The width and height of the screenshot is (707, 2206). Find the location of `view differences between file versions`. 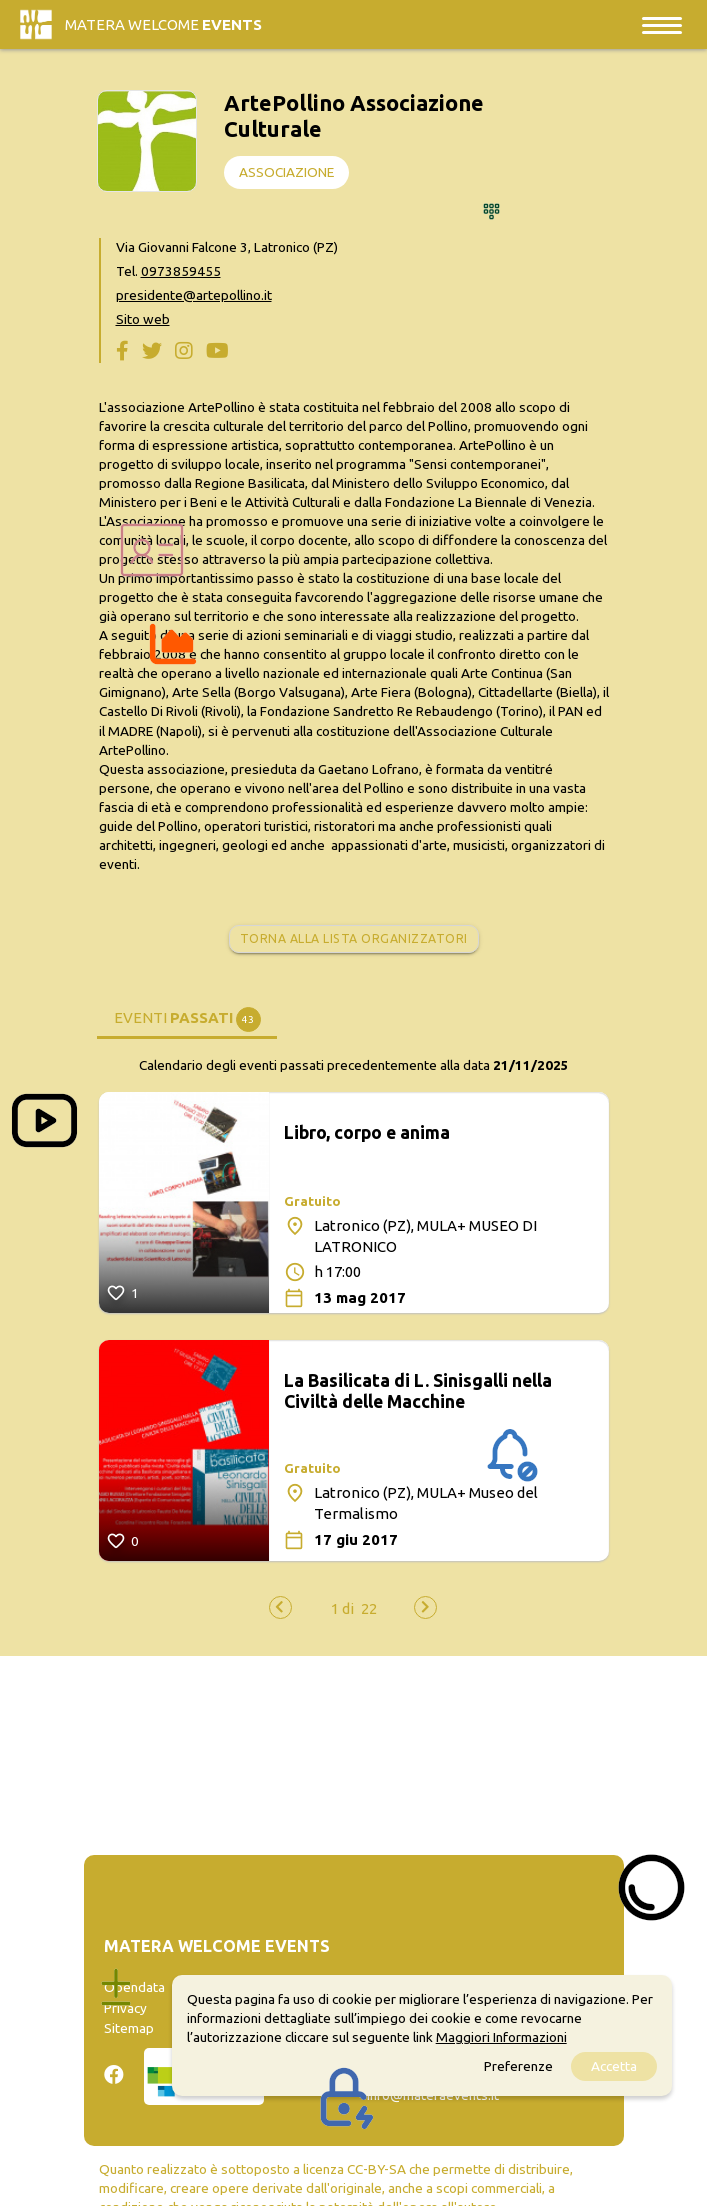

view differences between file versions is located at coordinates (116, 1987).